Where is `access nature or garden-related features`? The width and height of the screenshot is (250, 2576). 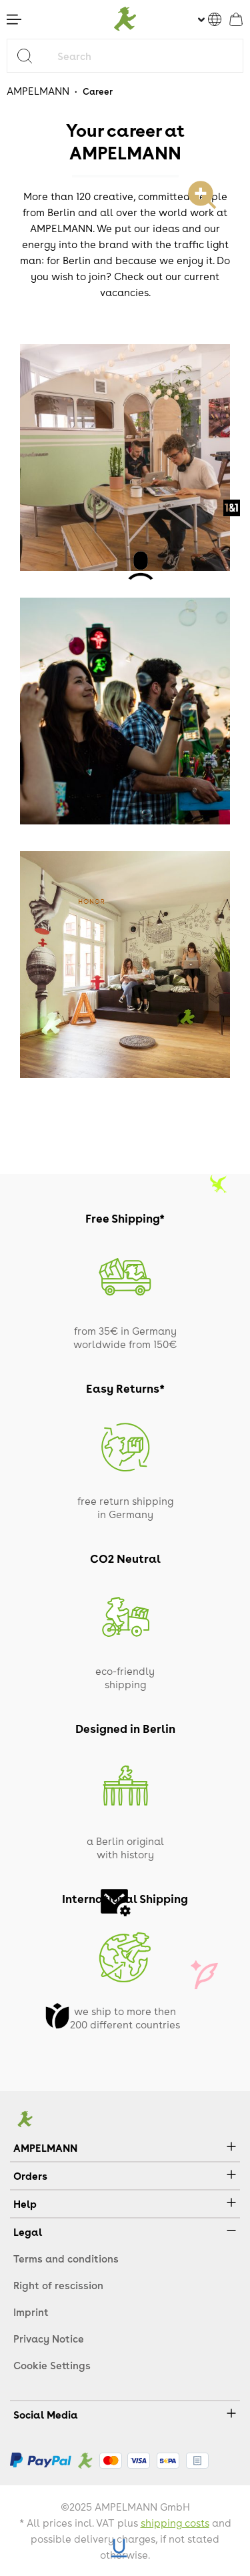
access nature or garden-related features is located at coordinates (57, 2016).